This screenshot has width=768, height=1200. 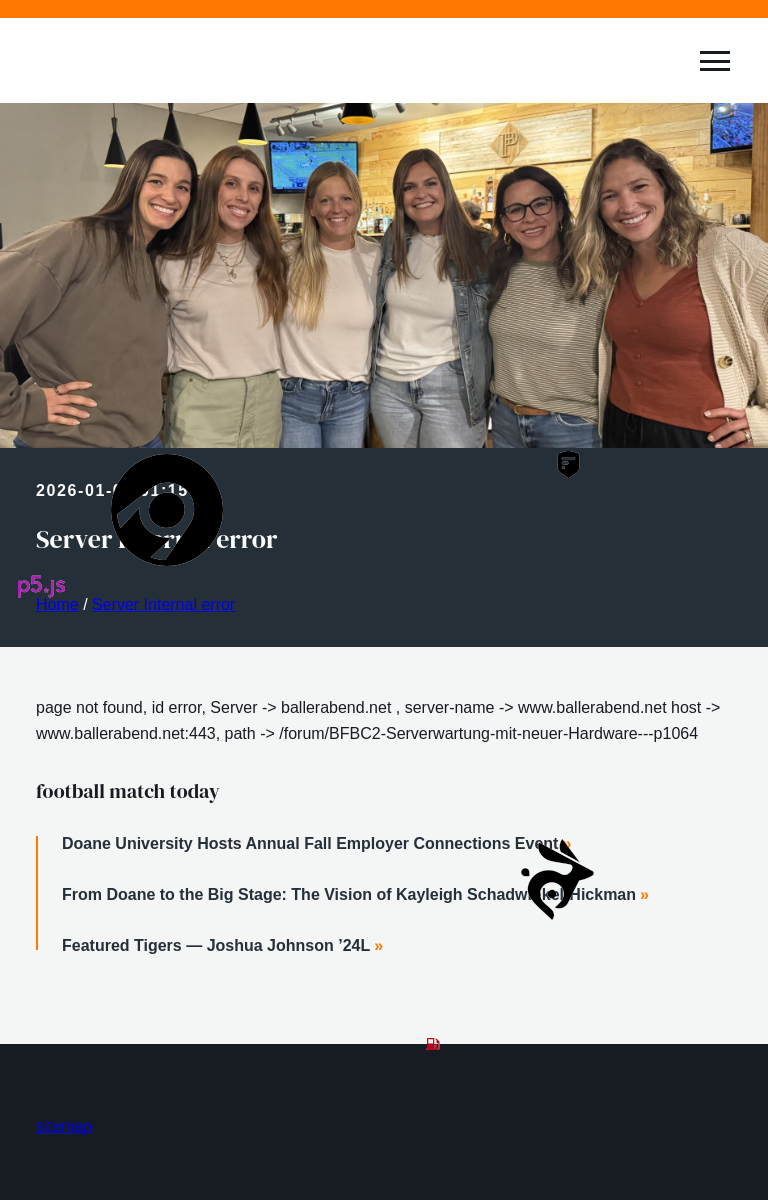 What do you see at coordinates (41, 586) in the screenshot?
I see `p5.js creative coding library logo` at bounding box center [41, 586].